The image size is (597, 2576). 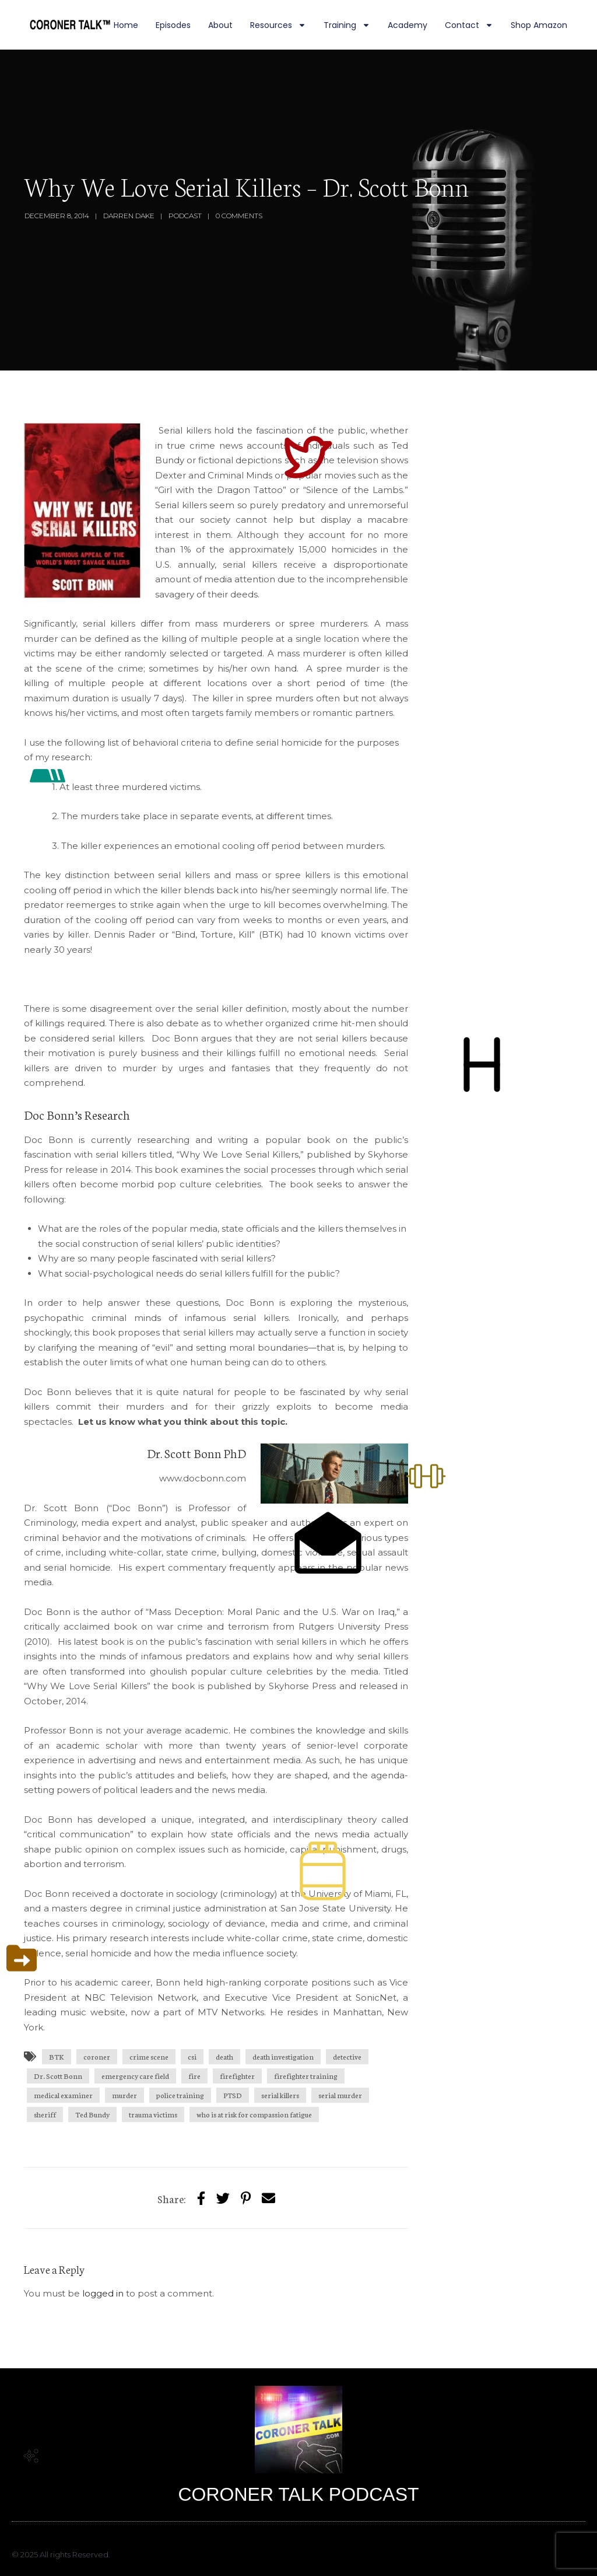 What do you see at coordinates (305, 455) in the screenshot?
I see `share to twitter` at bounding box center [305, 455].